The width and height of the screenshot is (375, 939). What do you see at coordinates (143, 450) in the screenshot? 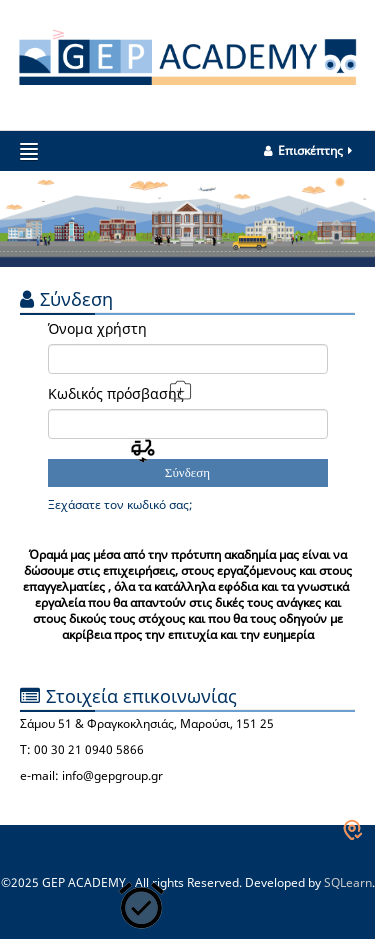
I see `select electric moped as transportation mode` at bounding box center [143, 450].